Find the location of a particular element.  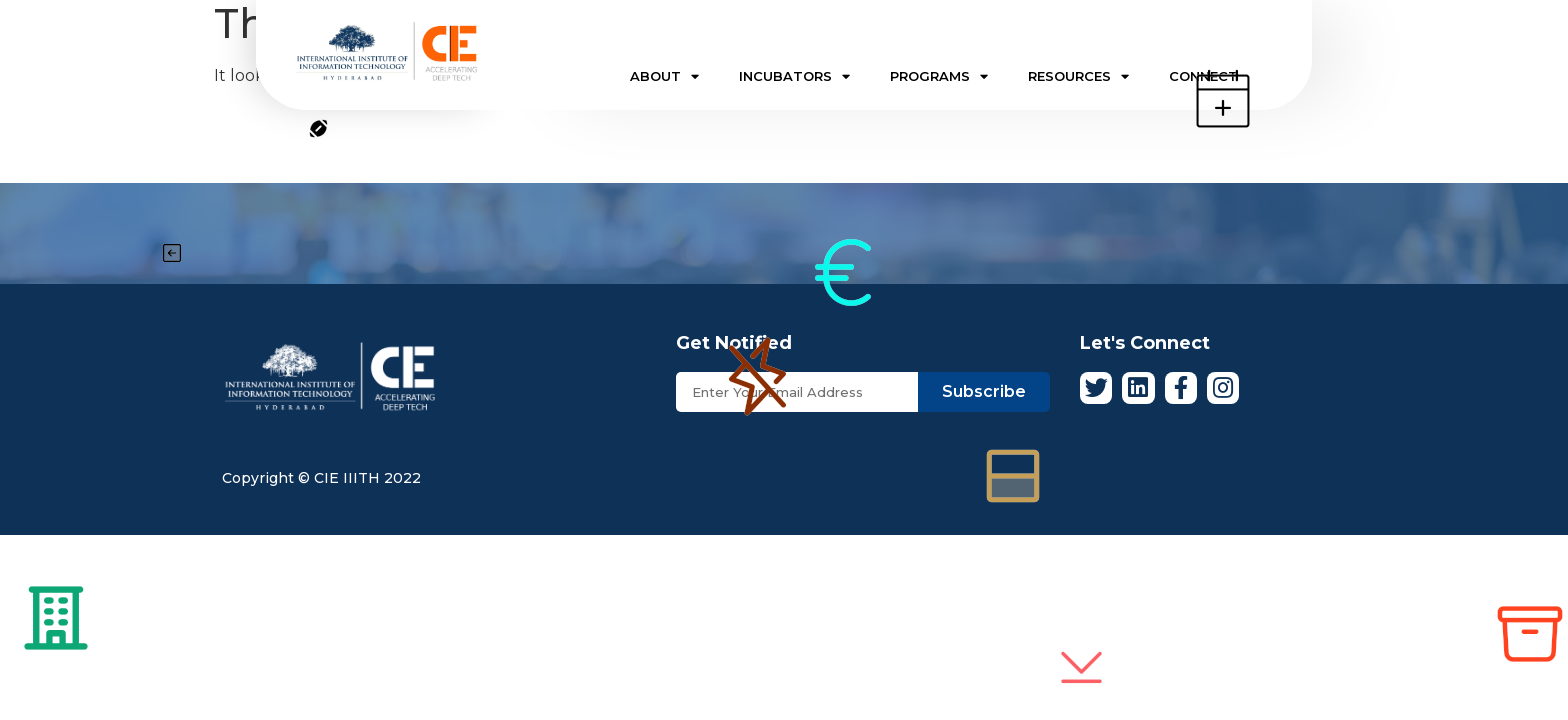

scroll to bottom of page or content is located at coordinates (1081, 666).